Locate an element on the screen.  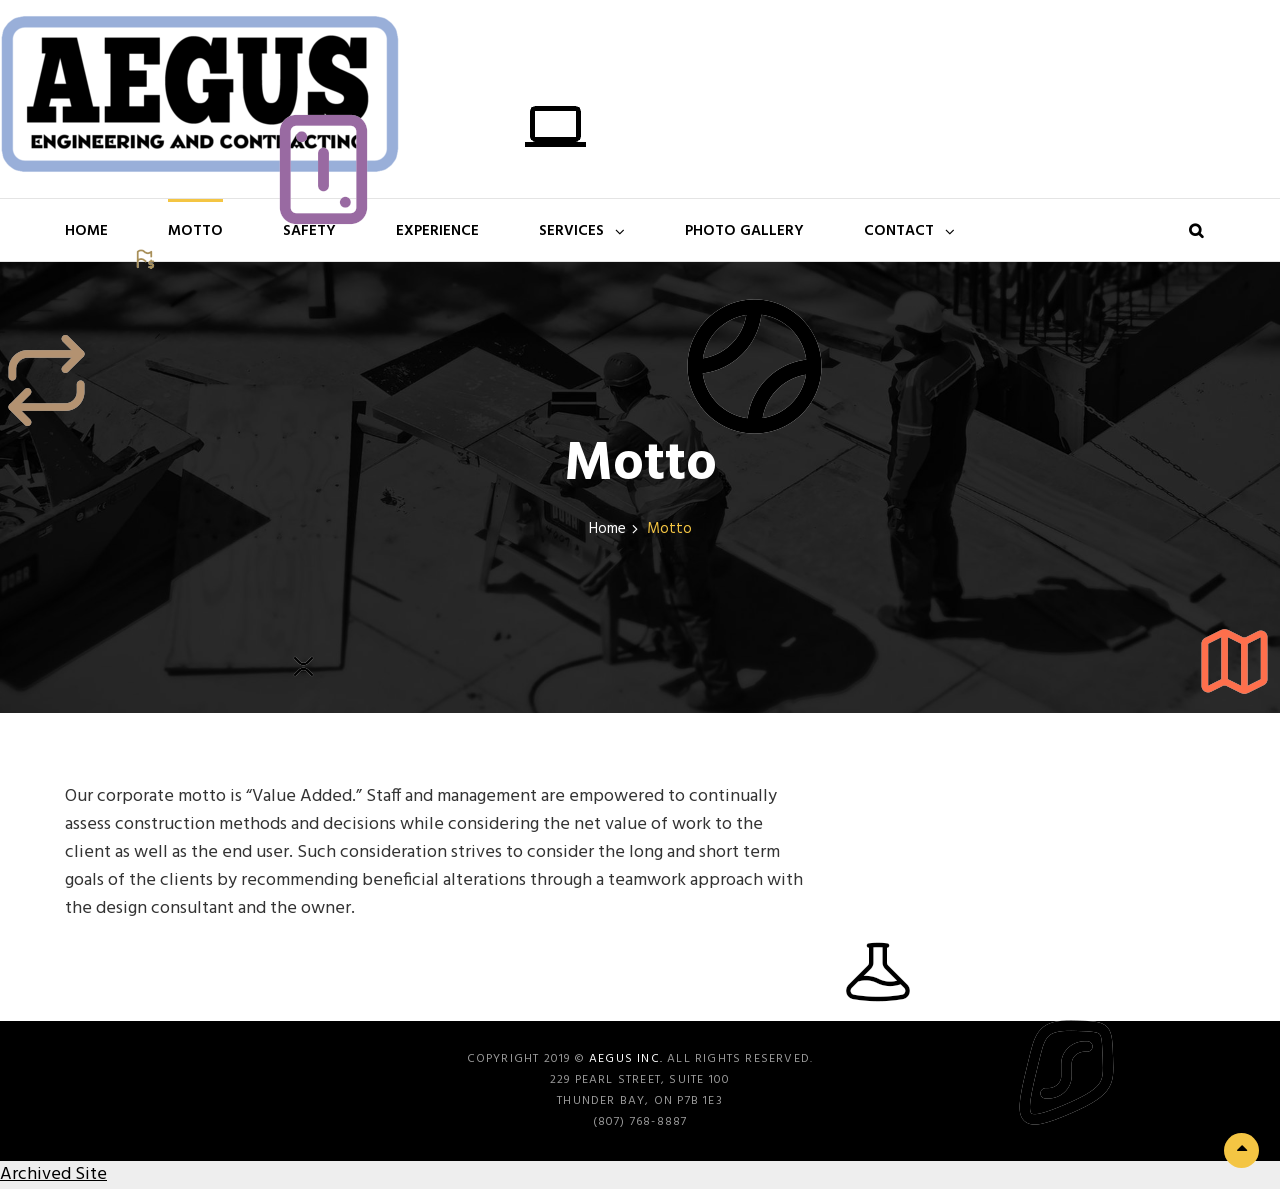
view map or navigation is located at coordinates (1234, 661).